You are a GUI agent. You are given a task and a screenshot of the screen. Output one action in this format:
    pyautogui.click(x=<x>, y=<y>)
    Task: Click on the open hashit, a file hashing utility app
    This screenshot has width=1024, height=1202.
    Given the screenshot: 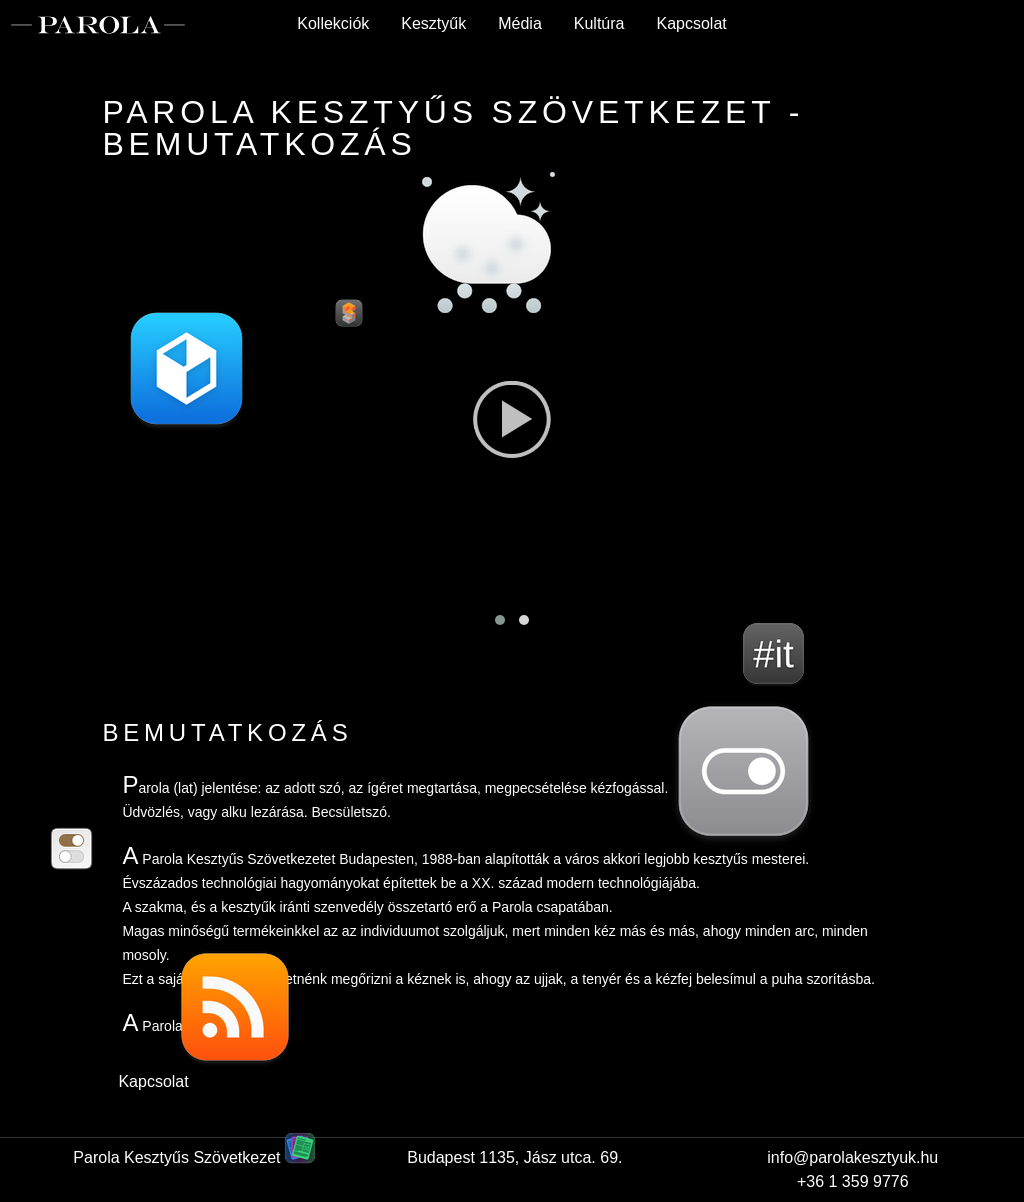 What is the action you would take?
    pyautogui.click(x=773, y=653)
    